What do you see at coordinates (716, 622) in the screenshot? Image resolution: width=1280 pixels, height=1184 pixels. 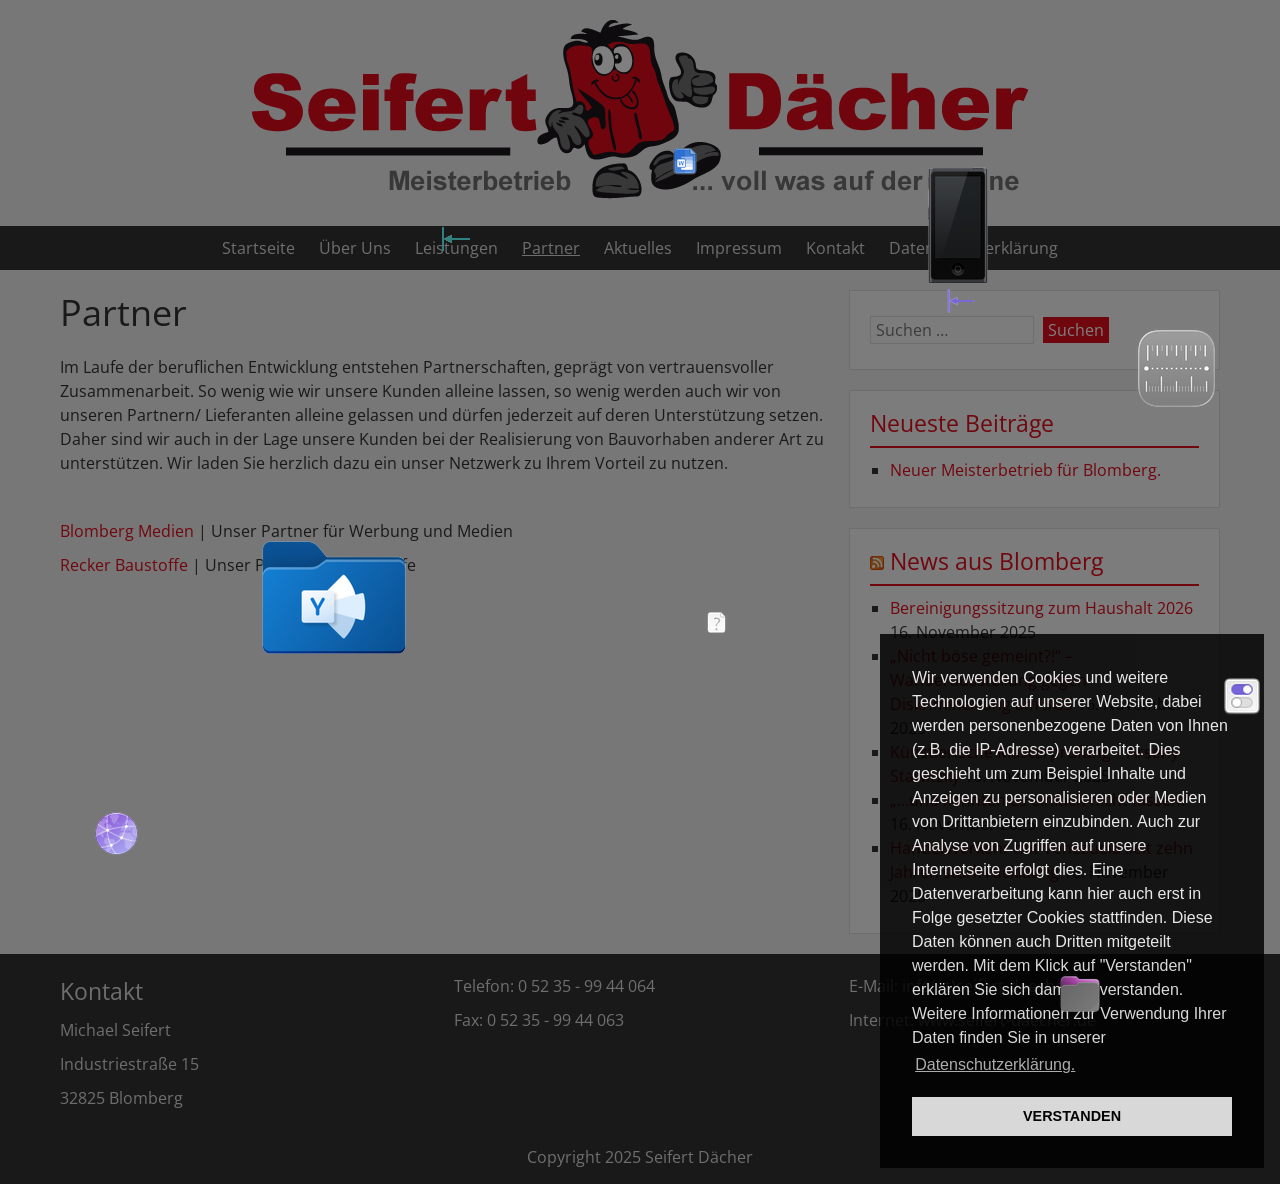 I see `indicates an unrecognized file type` at bounding box center [716, 622].